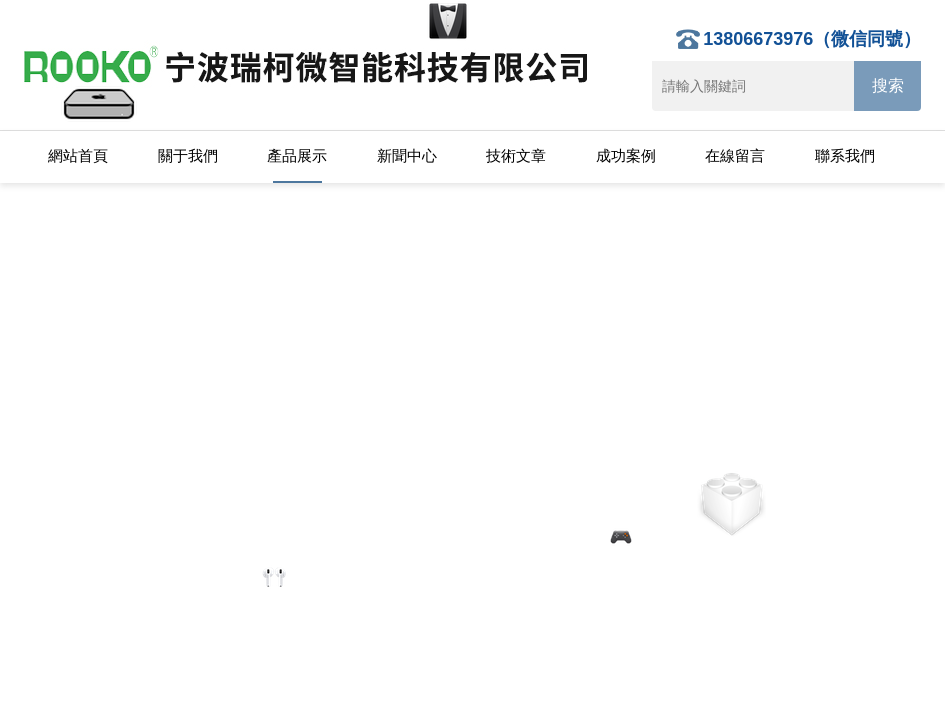 This screenshot has height=720, width=945. I want to click on connect bluetooth earbuds, so click(274, 577).